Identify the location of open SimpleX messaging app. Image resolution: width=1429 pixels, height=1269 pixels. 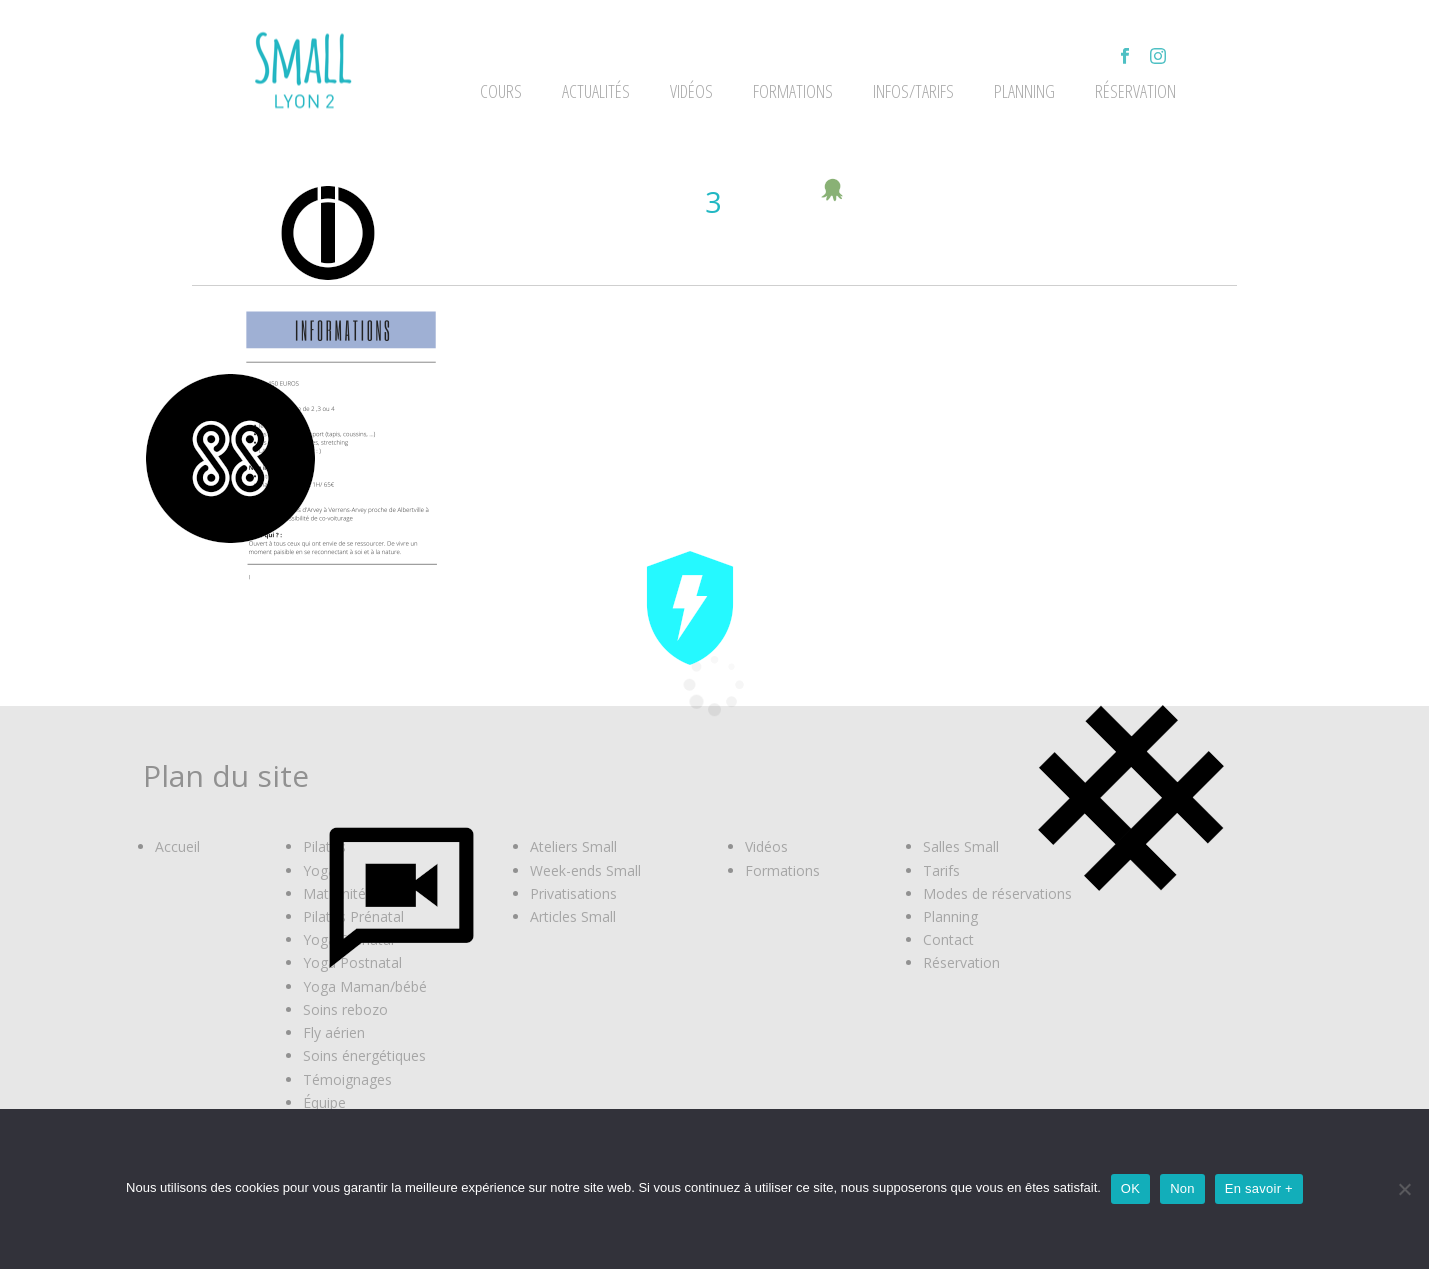
(1131, 798).